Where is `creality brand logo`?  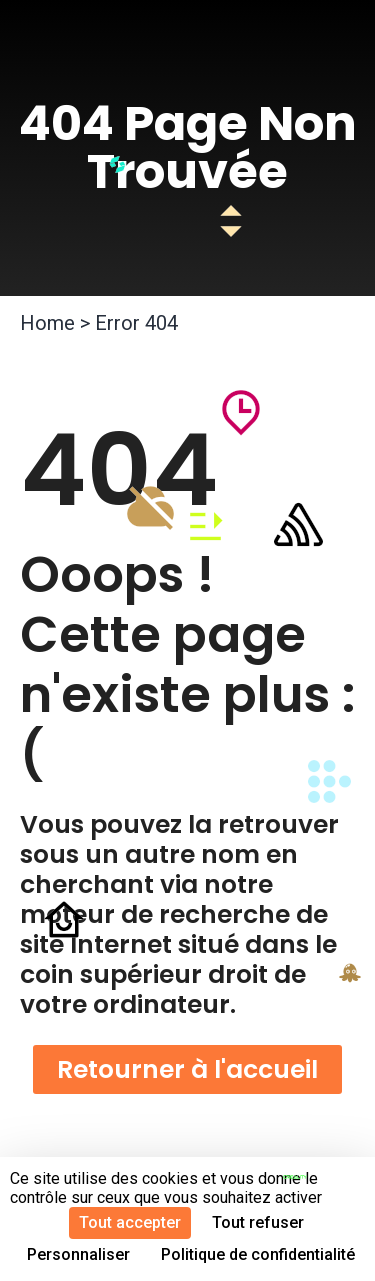
creality brand logo is located at coordinates (295, 1177).